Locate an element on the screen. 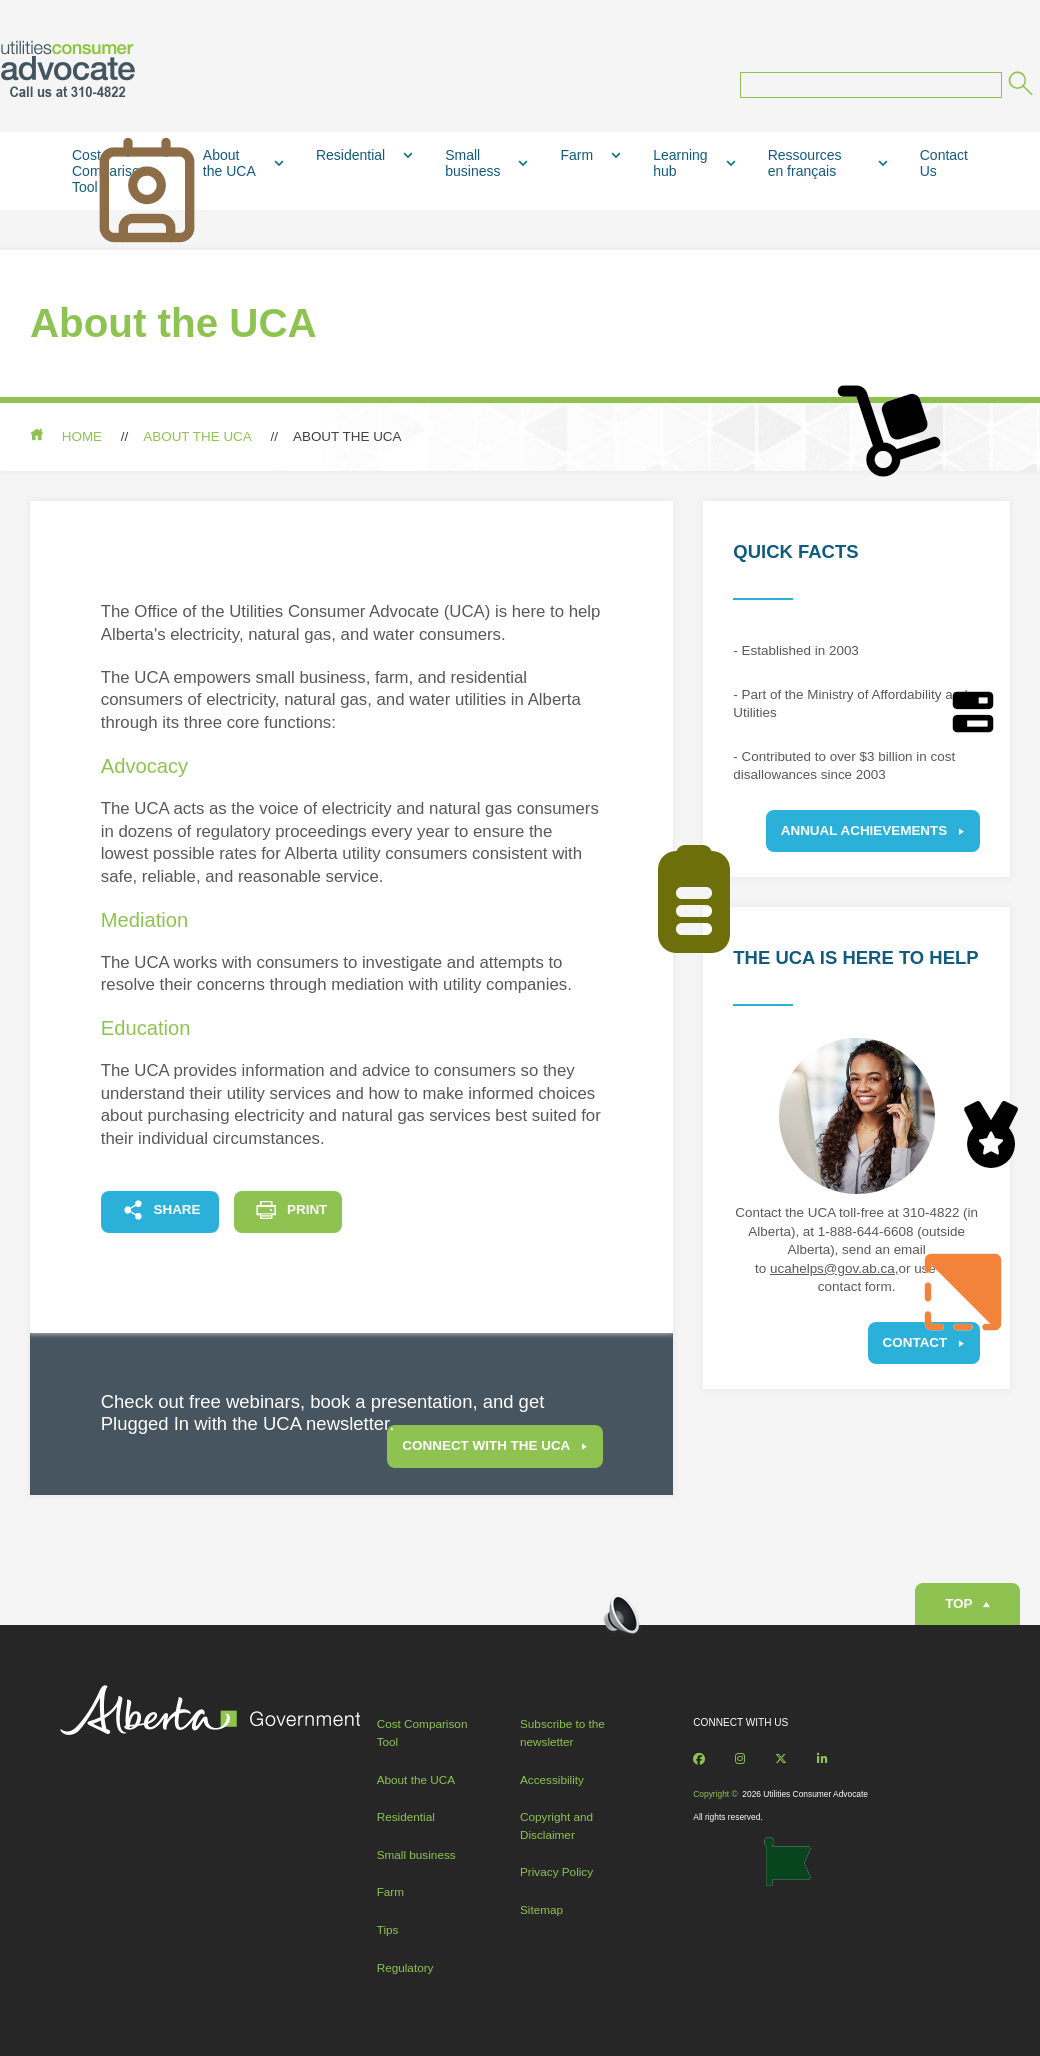  adjust speaker or audio output settings is located at coordinates (621, 1614).